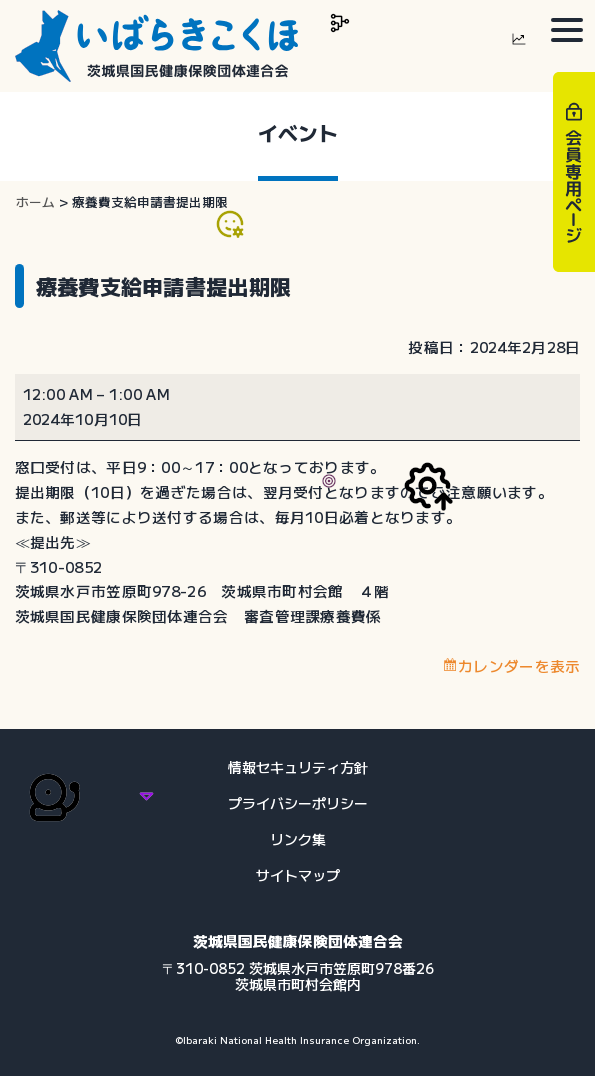 Image resolution: width=595 pixels, height=1076 pixels. What do you see at coordinates (340, 23) in the screenshot?
I see `view tournament bracket` at bounding box center [340, 23].